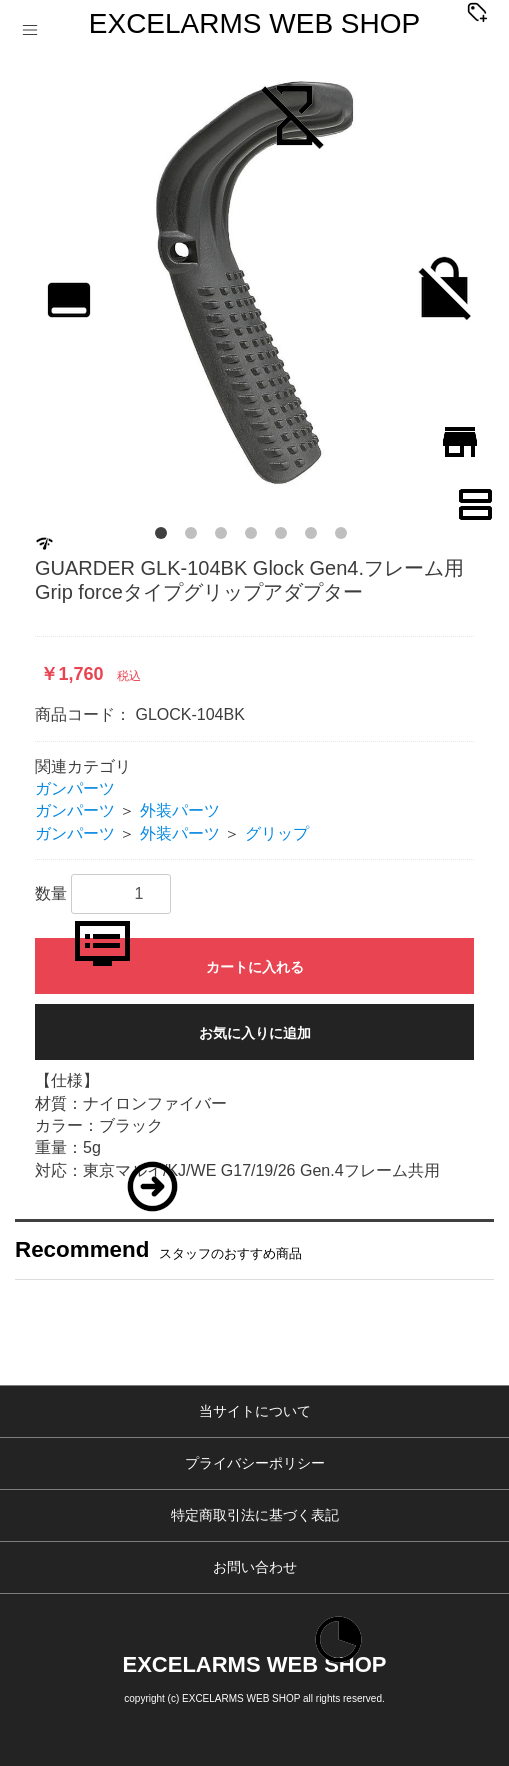  What do you see at coordinates (444, 288) in the screenshot?
I see `indicates an unencrypted or insecure email connection` at bounding box center [444, 288].